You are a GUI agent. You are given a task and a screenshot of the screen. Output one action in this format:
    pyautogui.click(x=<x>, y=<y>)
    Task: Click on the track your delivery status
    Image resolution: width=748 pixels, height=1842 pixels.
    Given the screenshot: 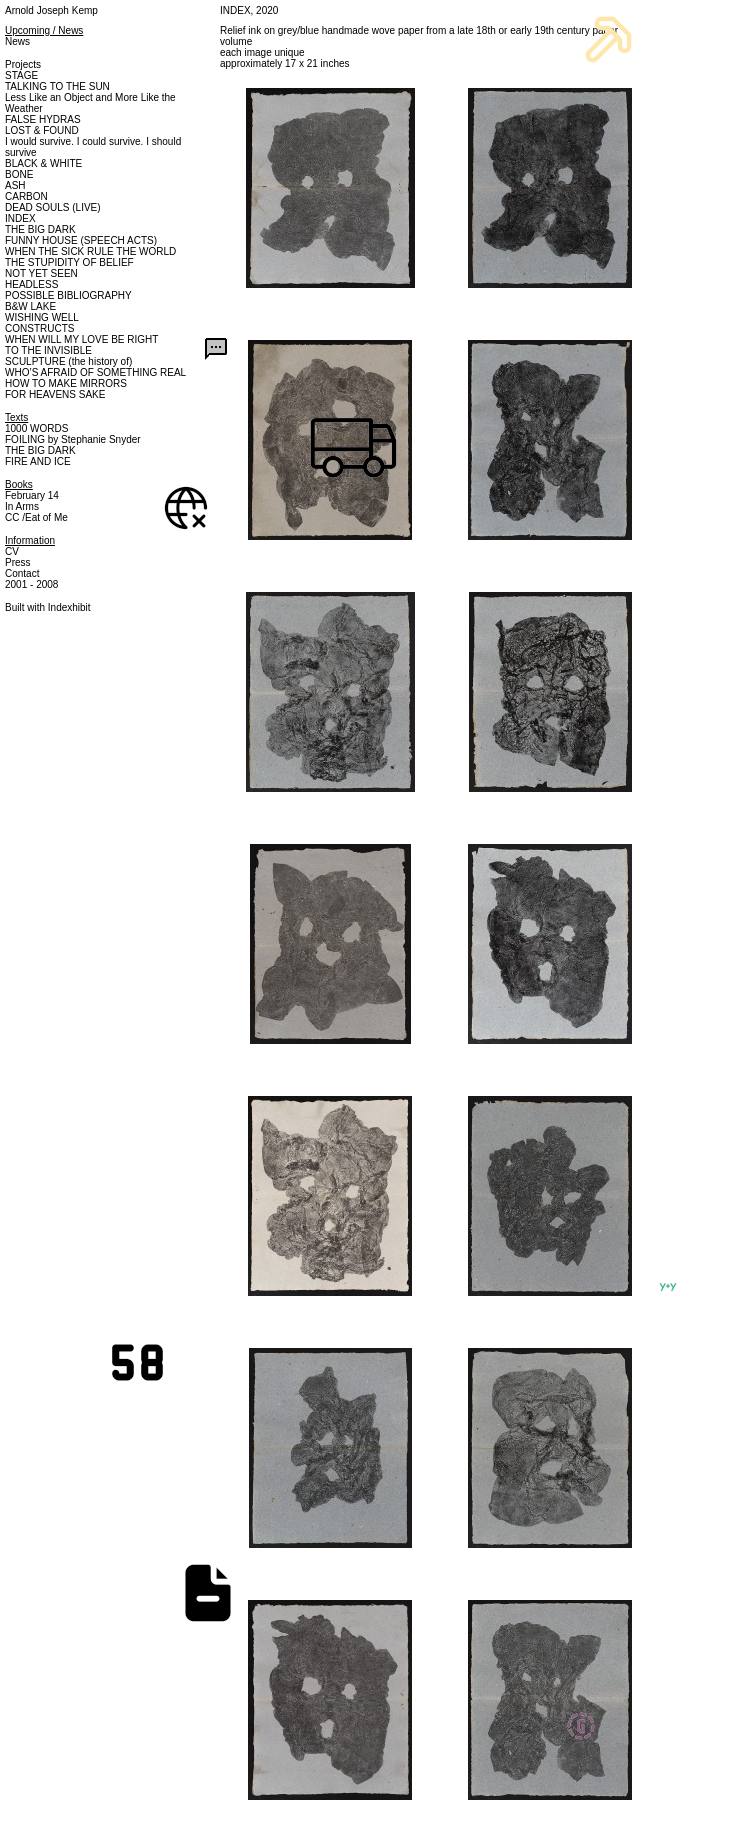 What is the action you would take?
    pyautogui.click(x=350, y=443)
    